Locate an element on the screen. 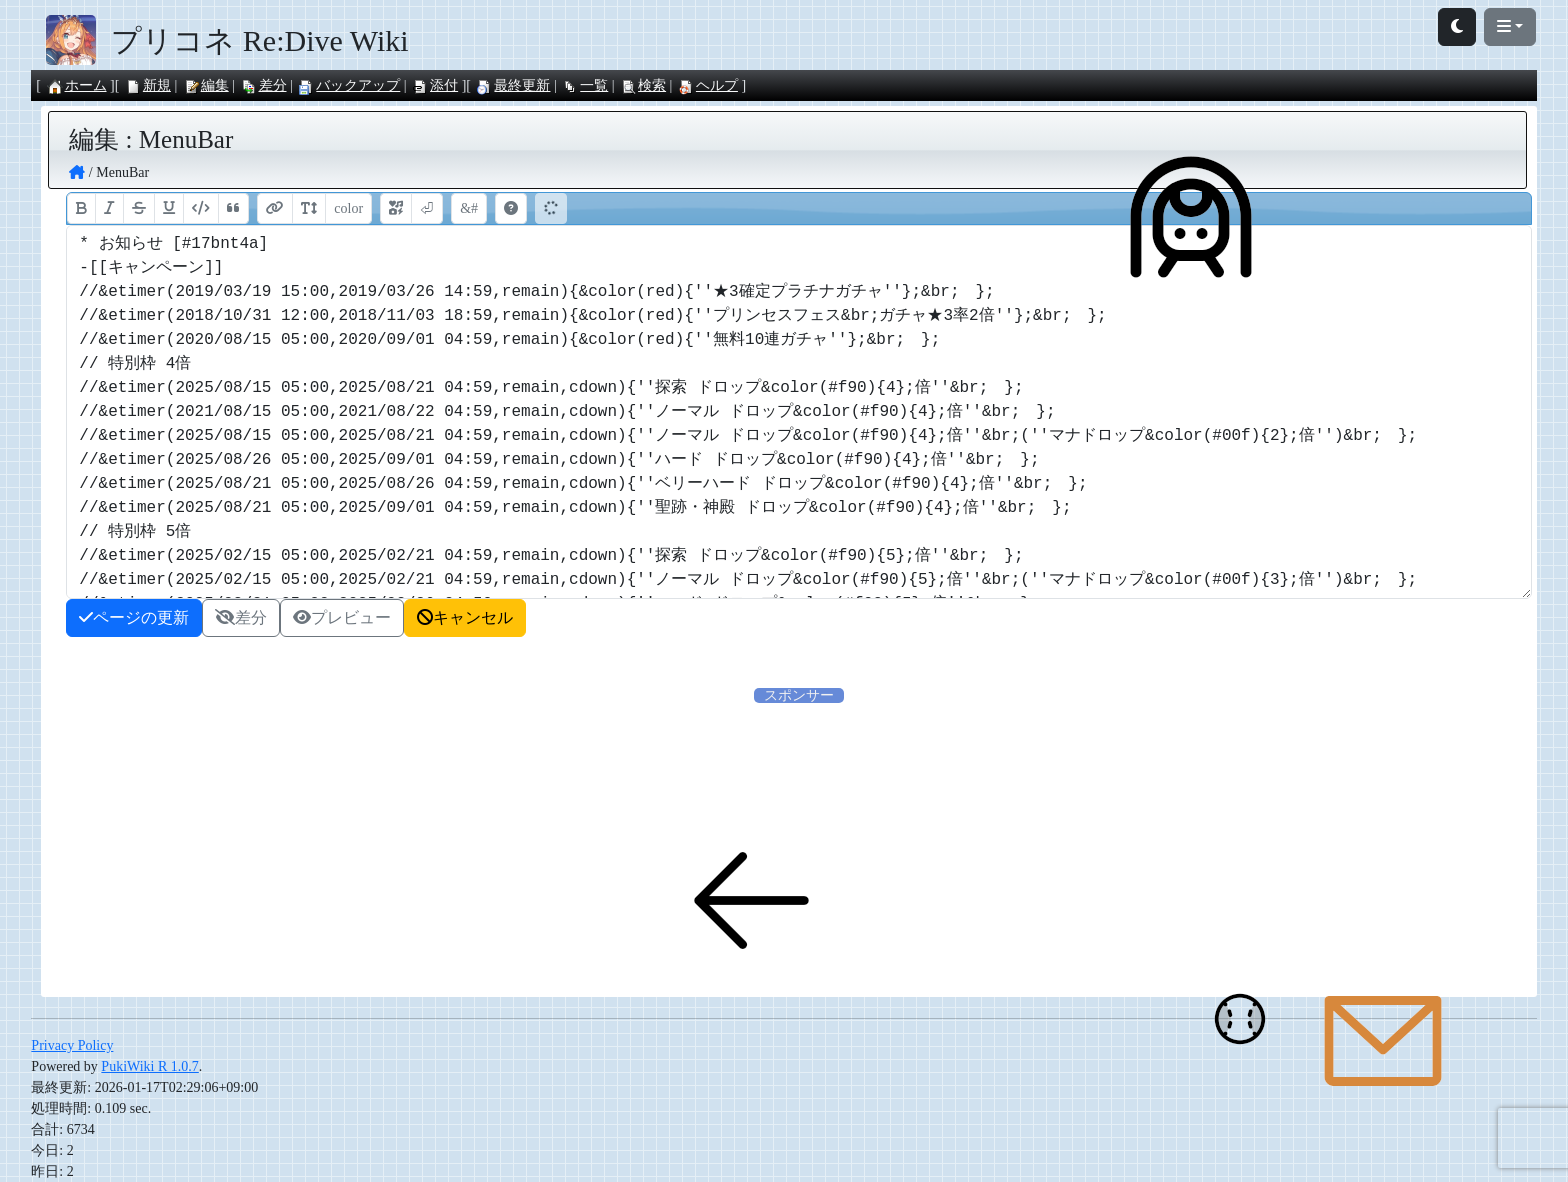 This screenshot has width=1568, height=1182. open your inbox is located at coordinates (1383, 1041).